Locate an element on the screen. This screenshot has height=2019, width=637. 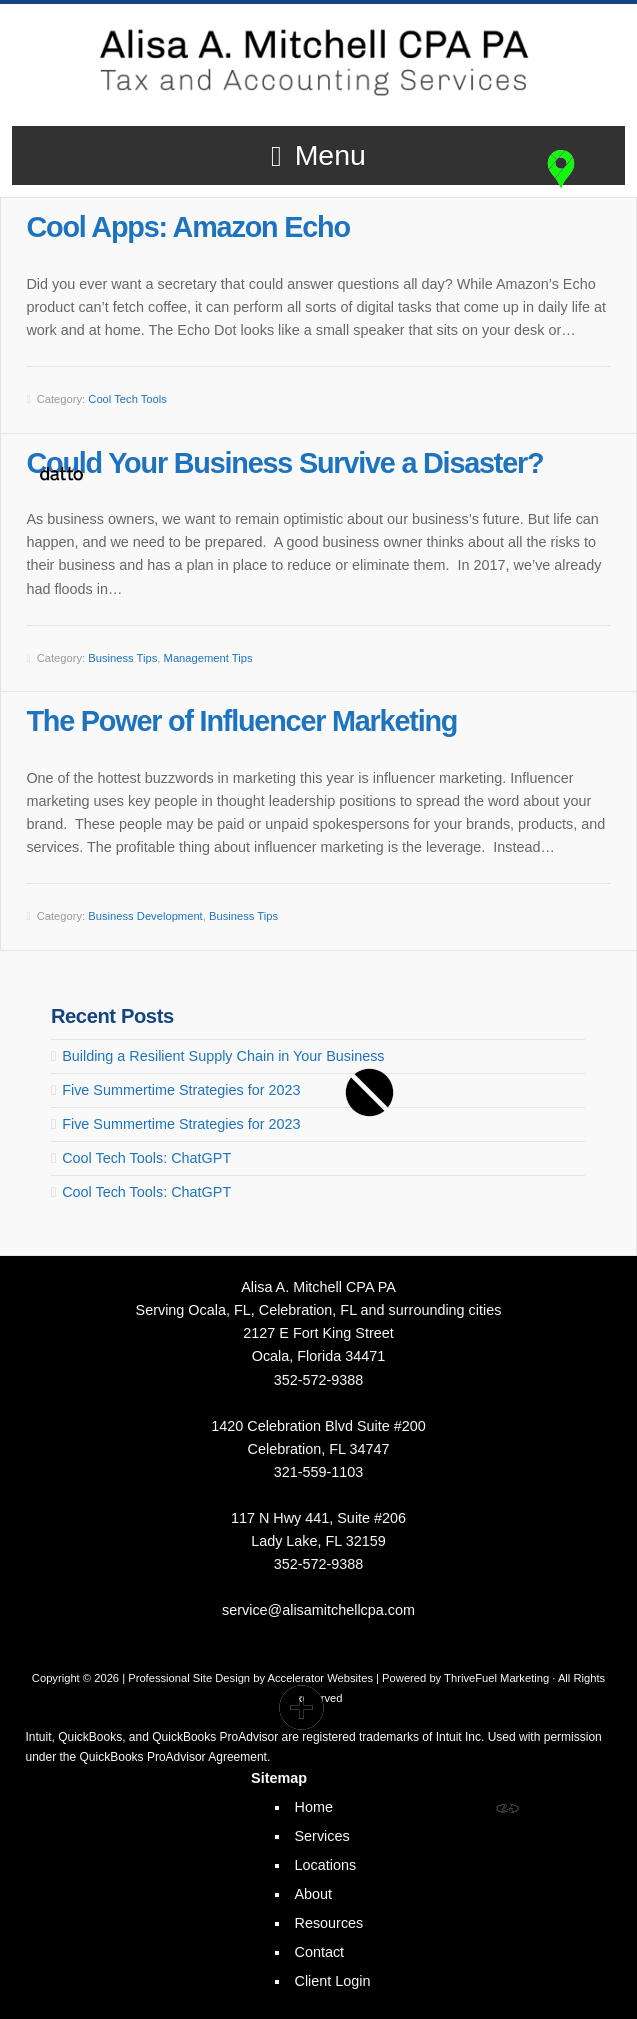
Lada automotive brand logo is located at coordinates (507, 1808).